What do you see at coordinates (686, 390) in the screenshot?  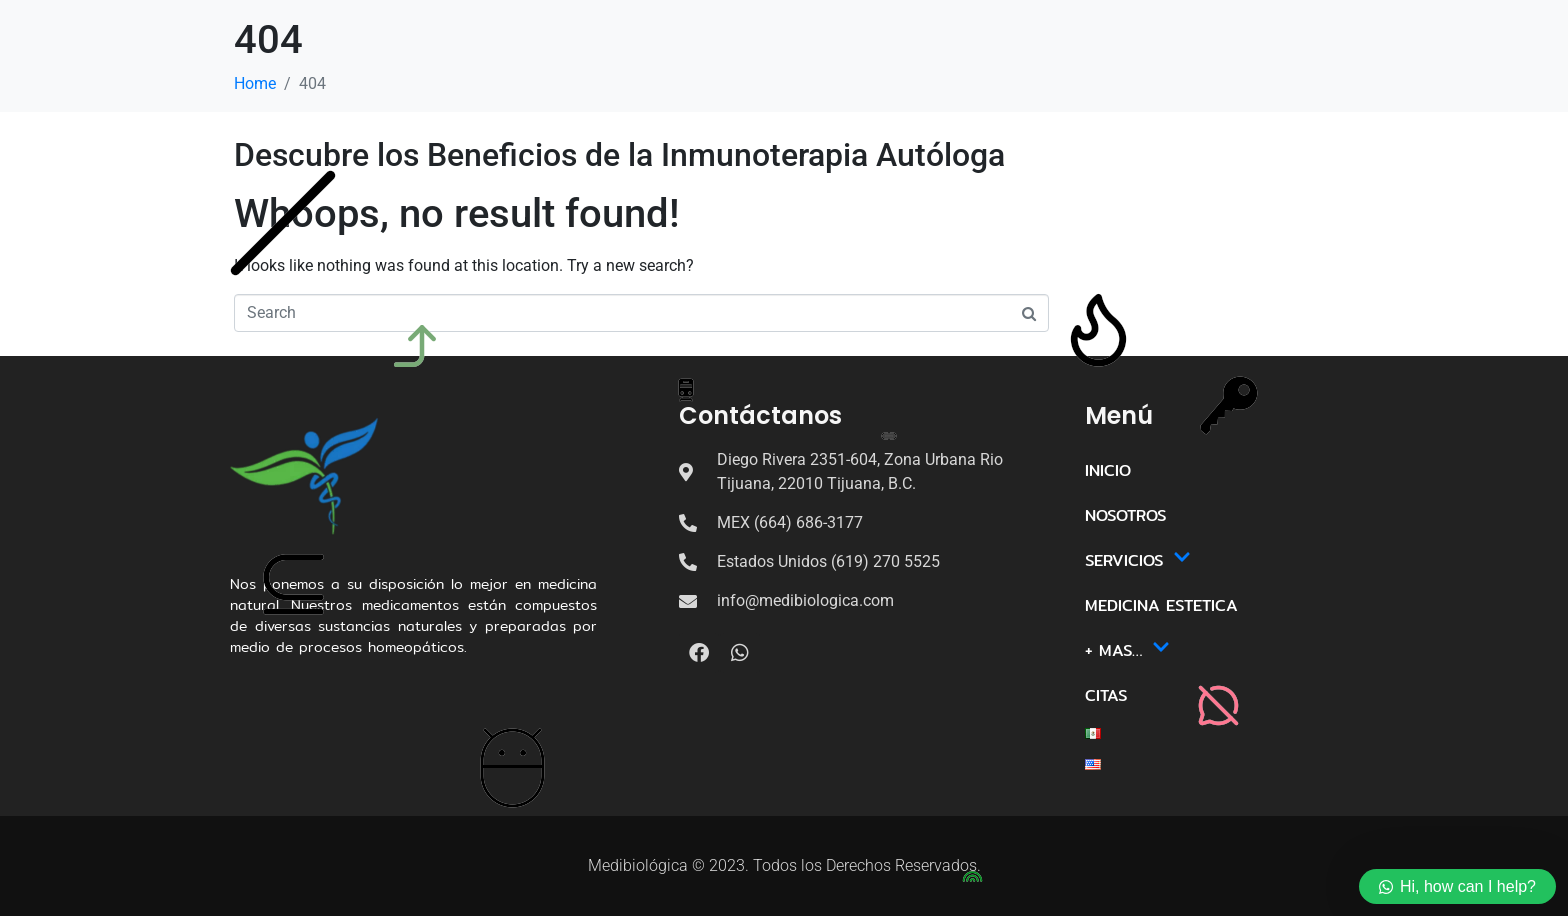 I see `view subway or metro transit options` at bounding box center [686, 390].